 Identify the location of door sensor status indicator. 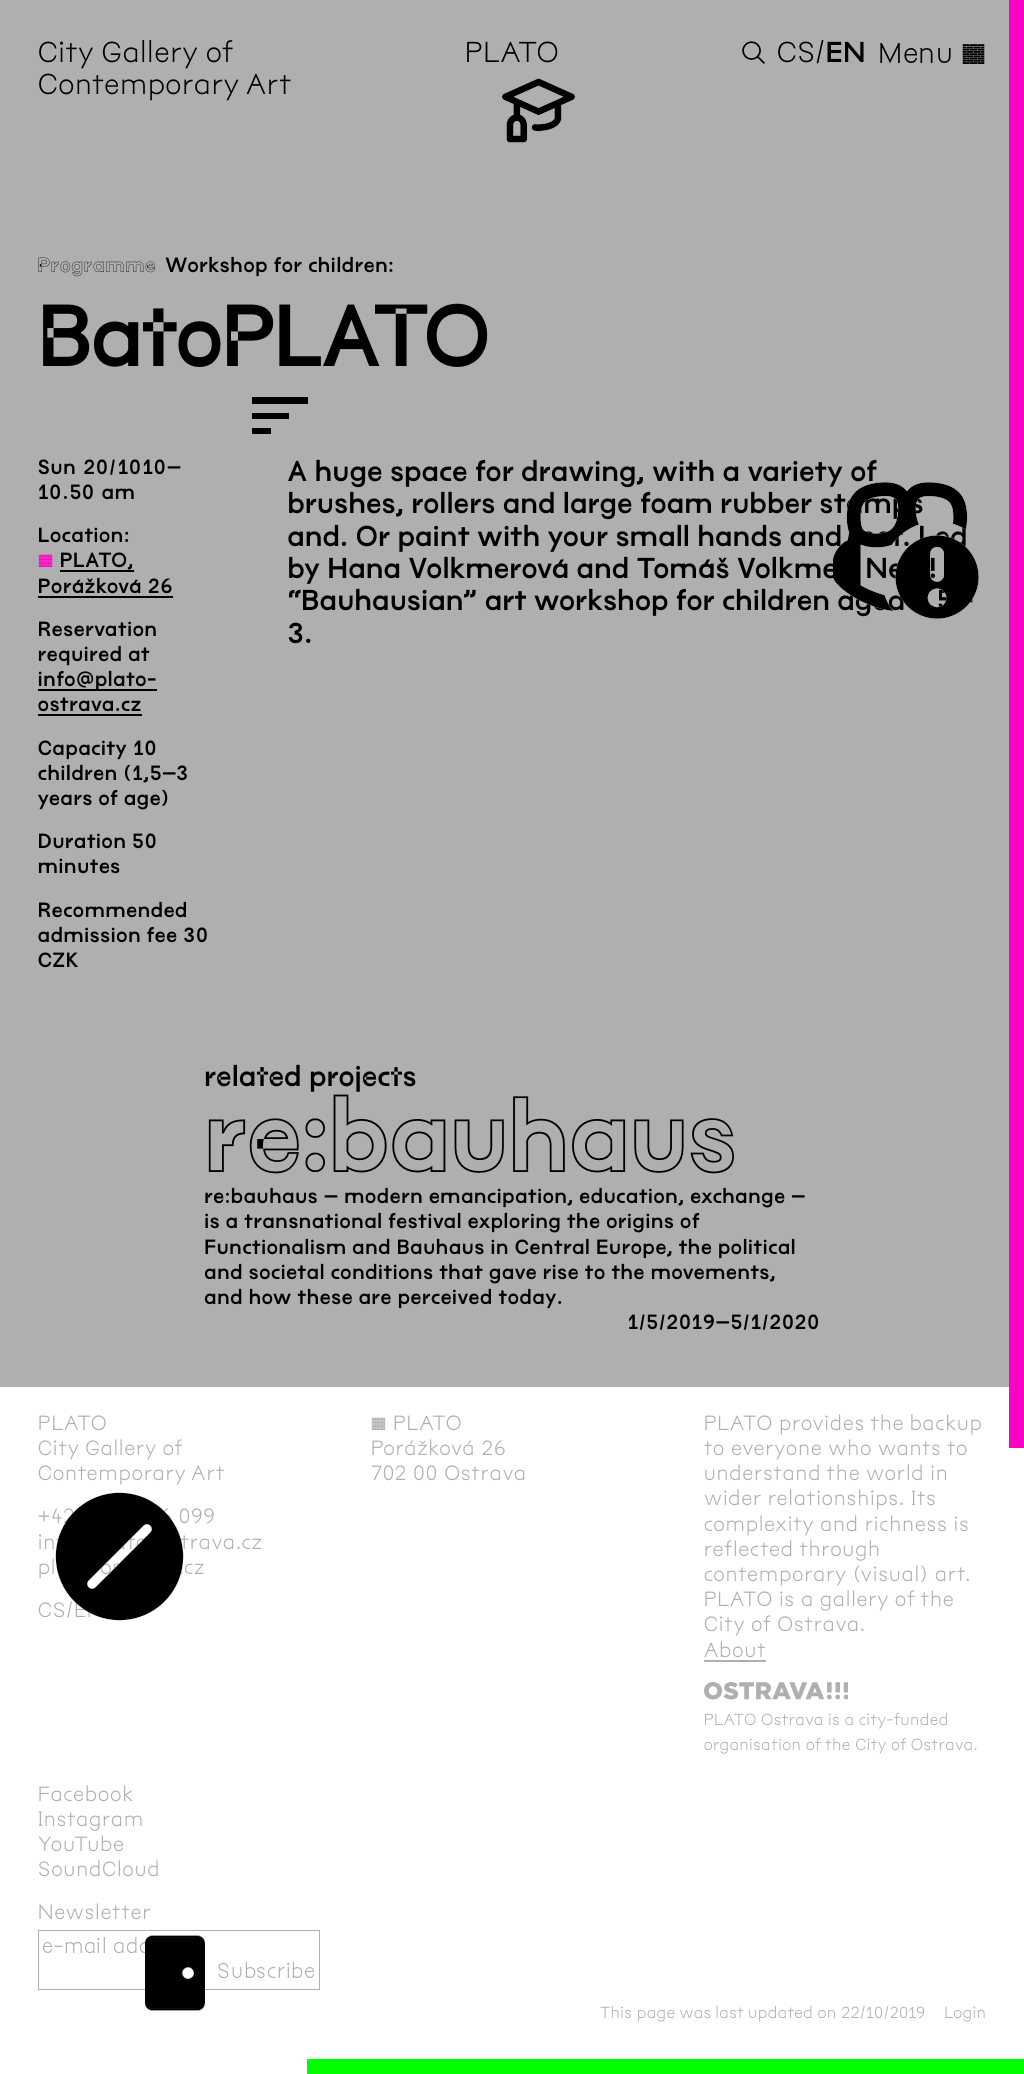
(175, 1973).